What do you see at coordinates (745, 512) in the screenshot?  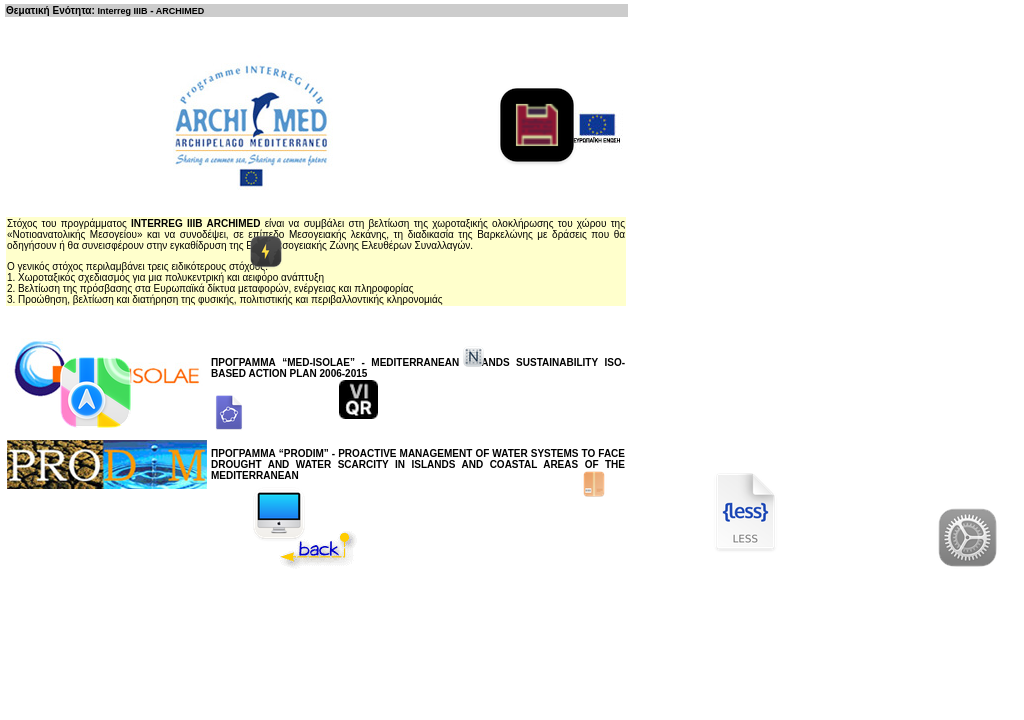 I see `a LESS stylesheet file` at bounding box center [745, 512].